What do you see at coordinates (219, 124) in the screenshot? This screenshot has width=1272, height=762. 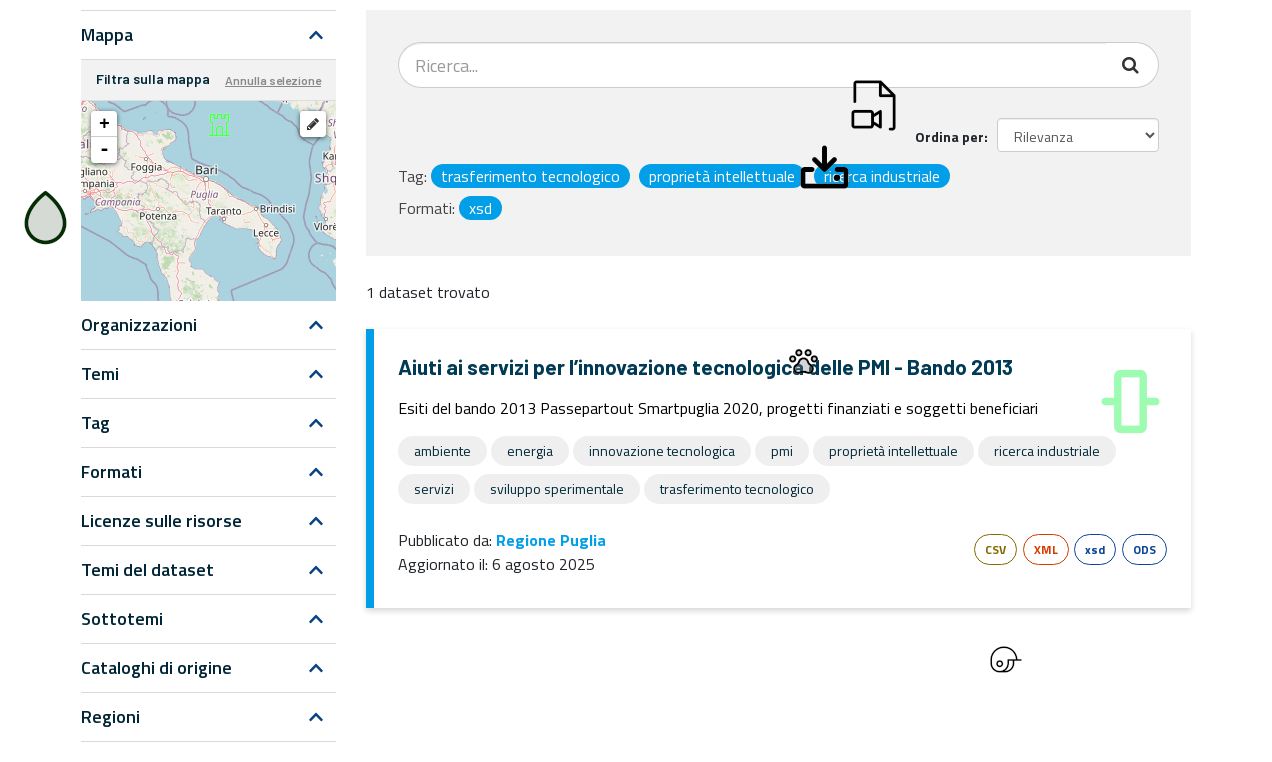 I see `access castle or fortress-themed content` at bounding box center [219, 124].